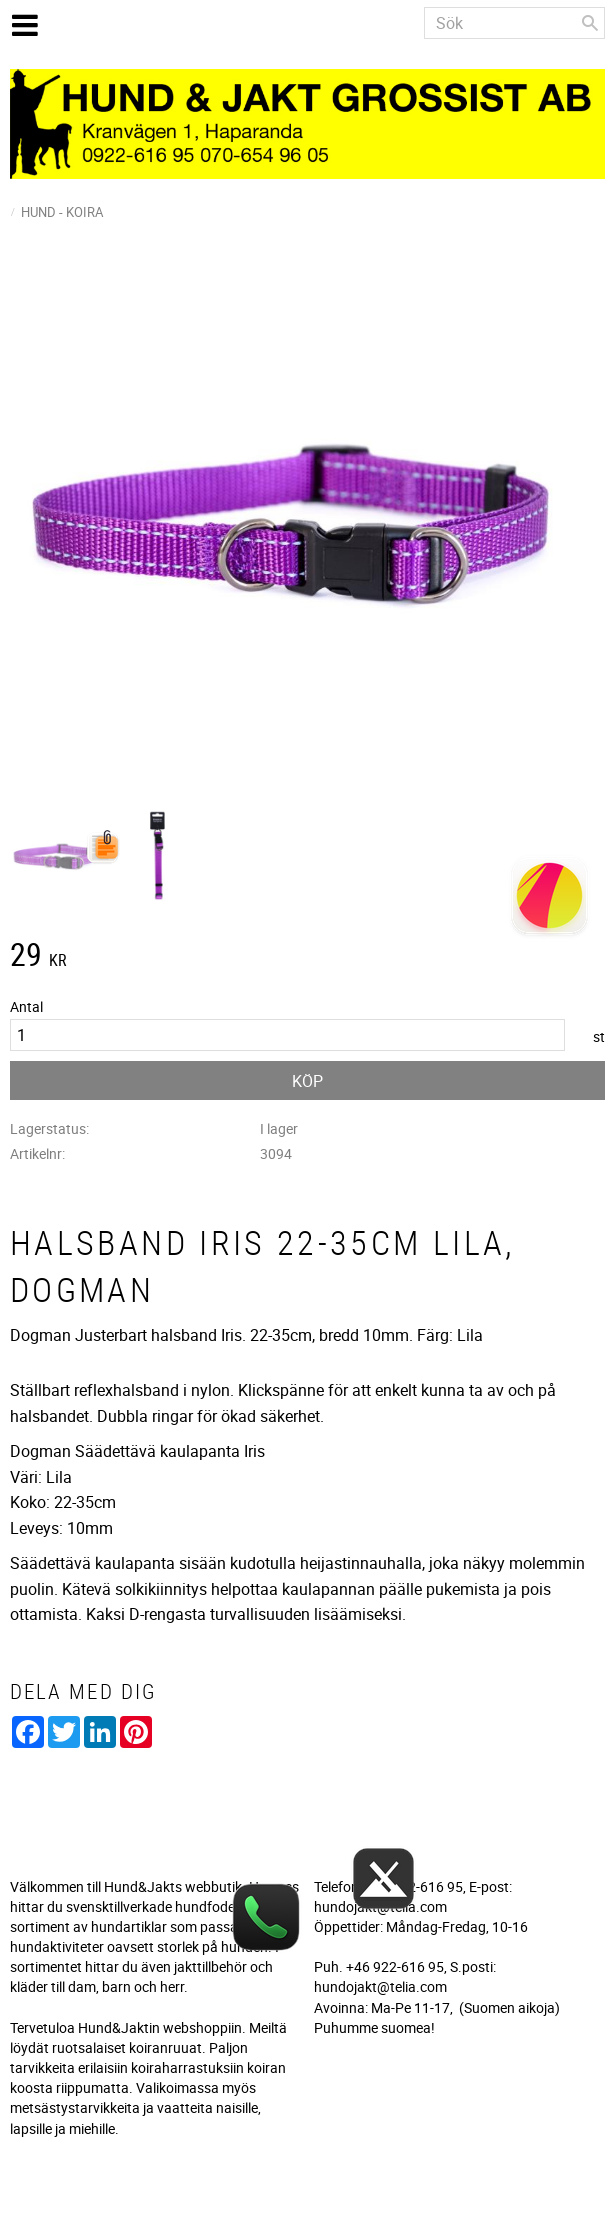  I want to click on launch mx linux application, so click(383, 1878).